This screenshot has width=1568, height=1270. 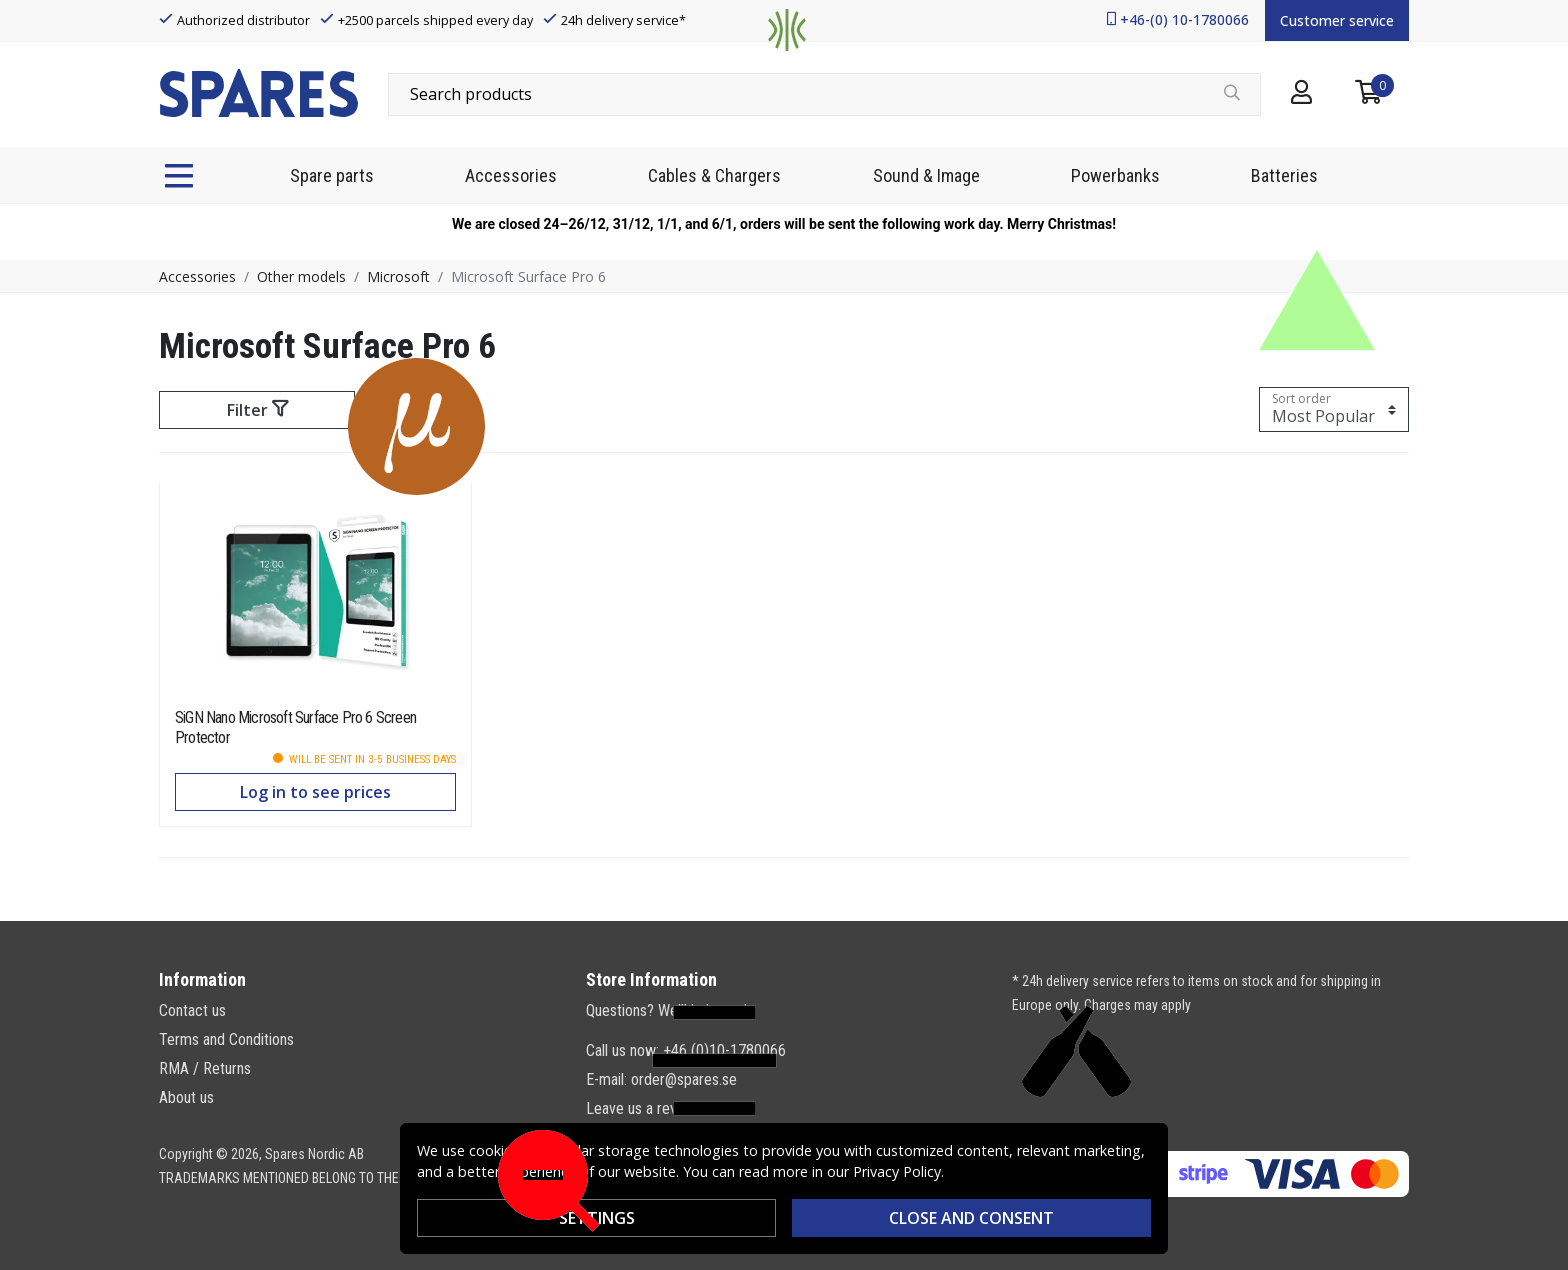 I want to click on zoom out to see more content, so click(x=548, y=1180).